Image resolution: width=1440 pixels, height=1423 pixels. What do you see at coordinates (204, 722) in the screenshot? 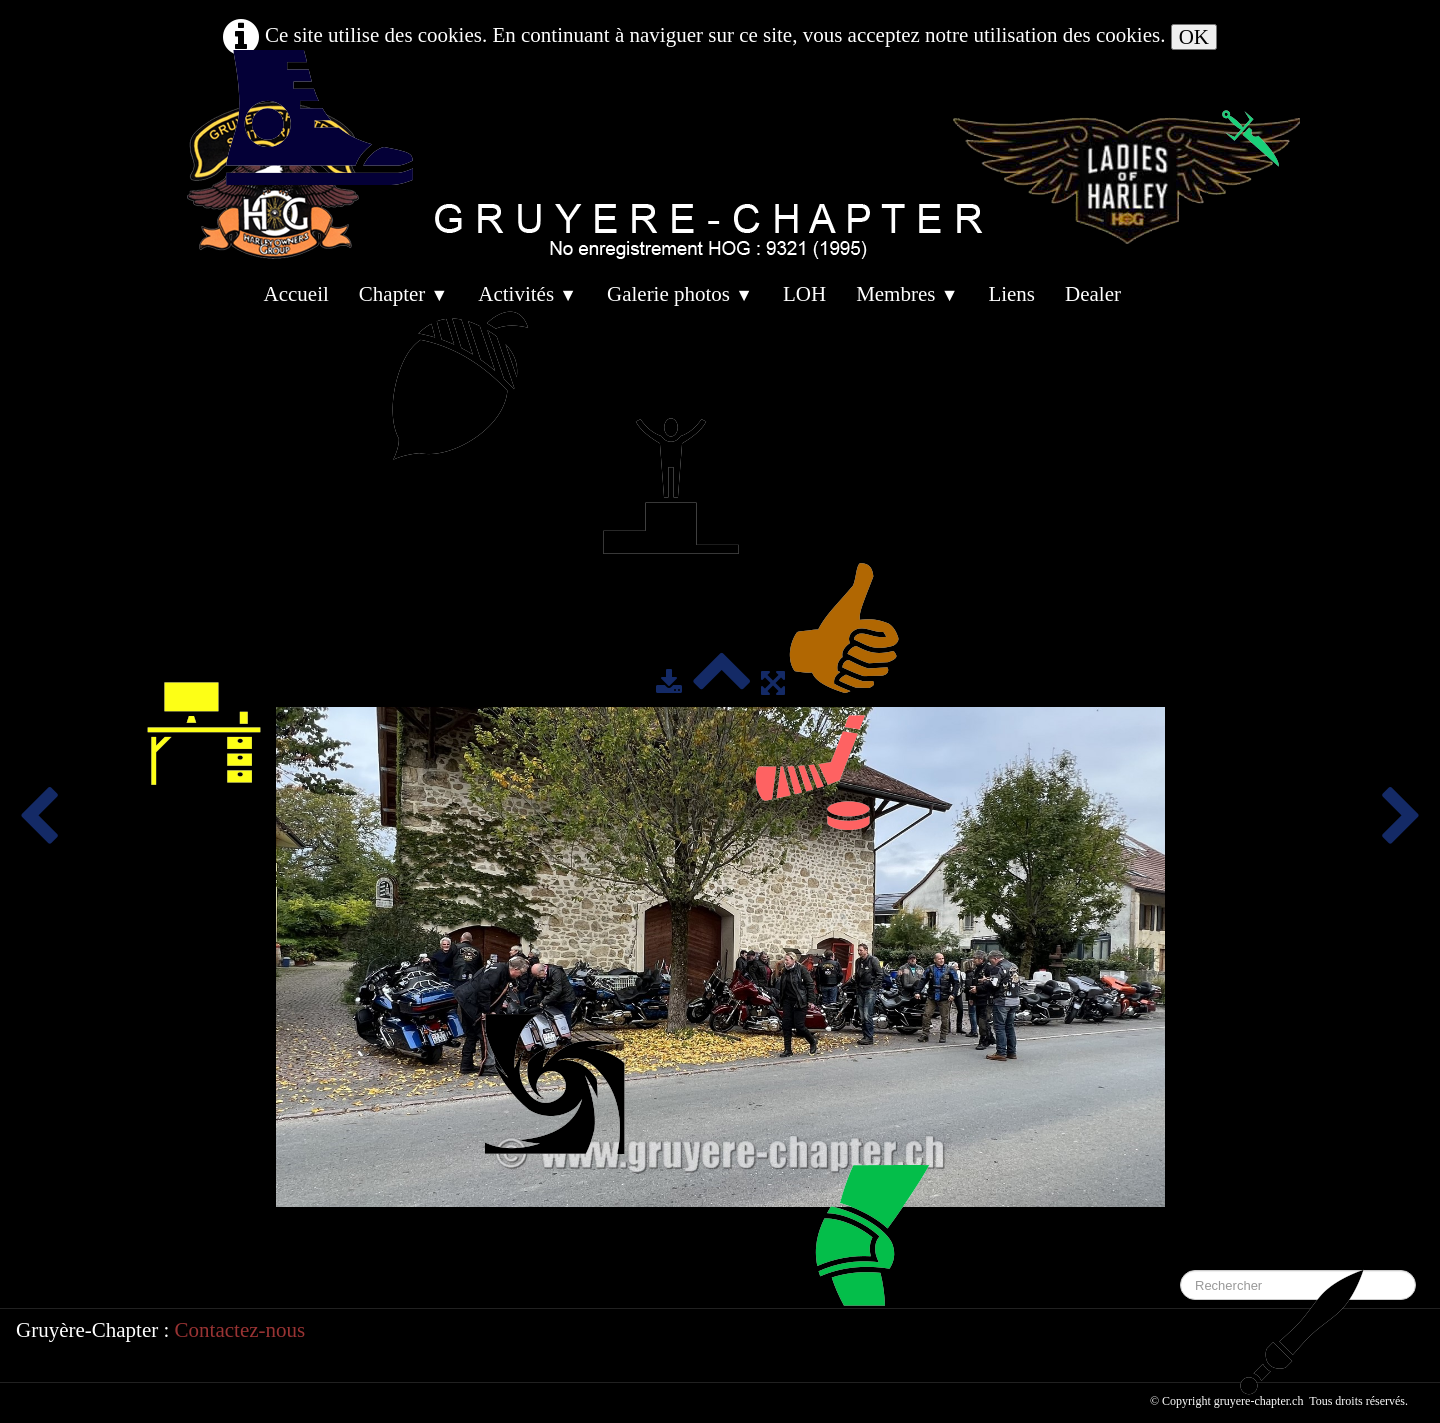
I see `access workspace or office settings` at bounding box center [204, 722].